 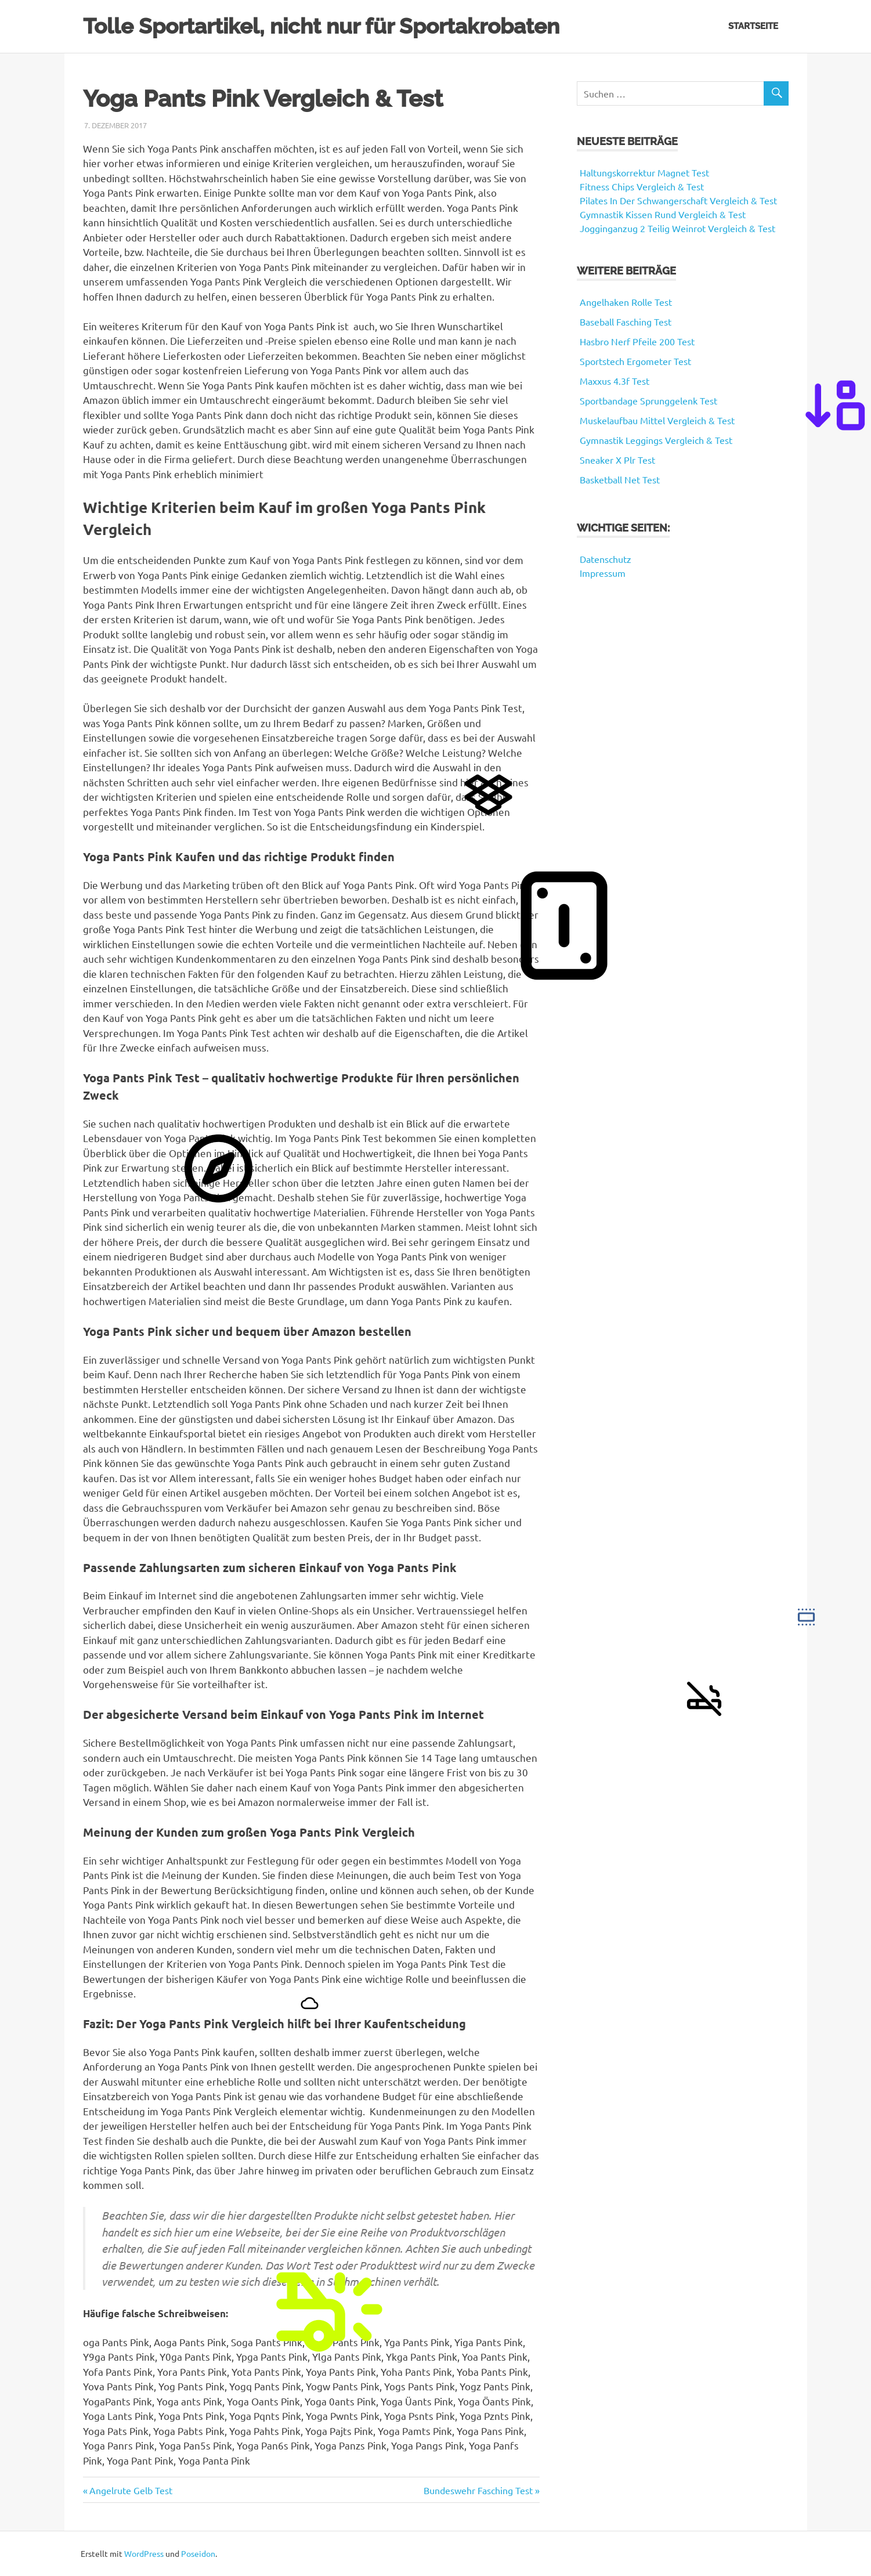 What do you see at coordinates (488, 793) in the screenshot?
I see `connect to dropbox account` at bounding box center [488, 793].